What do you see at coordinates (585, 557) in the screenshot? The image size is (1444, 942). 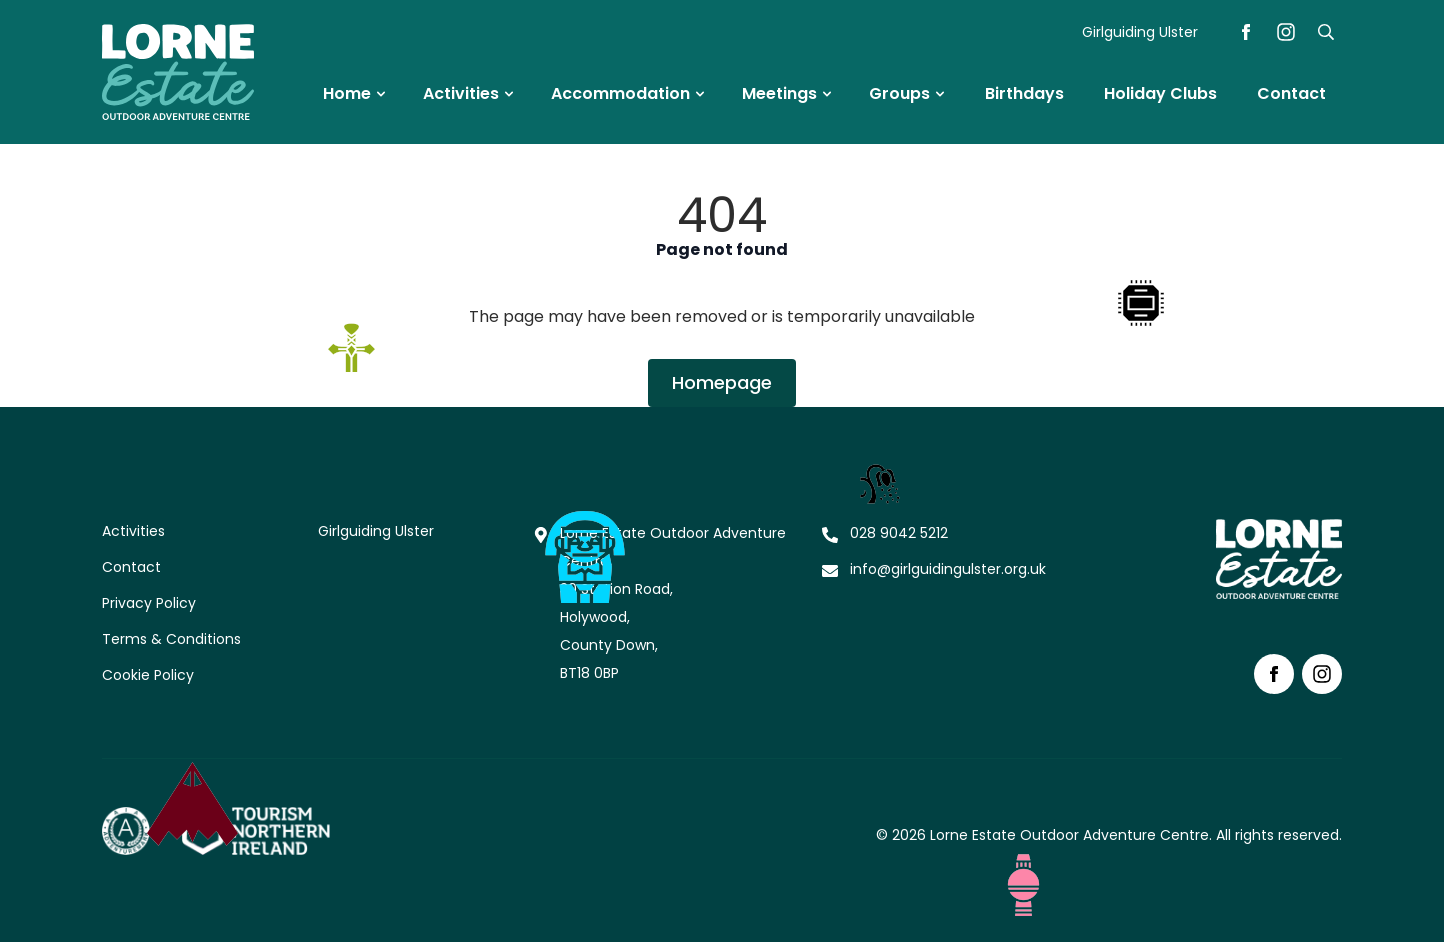 I see `view colombian cultural artifacts` at bounding box center [585, 557].